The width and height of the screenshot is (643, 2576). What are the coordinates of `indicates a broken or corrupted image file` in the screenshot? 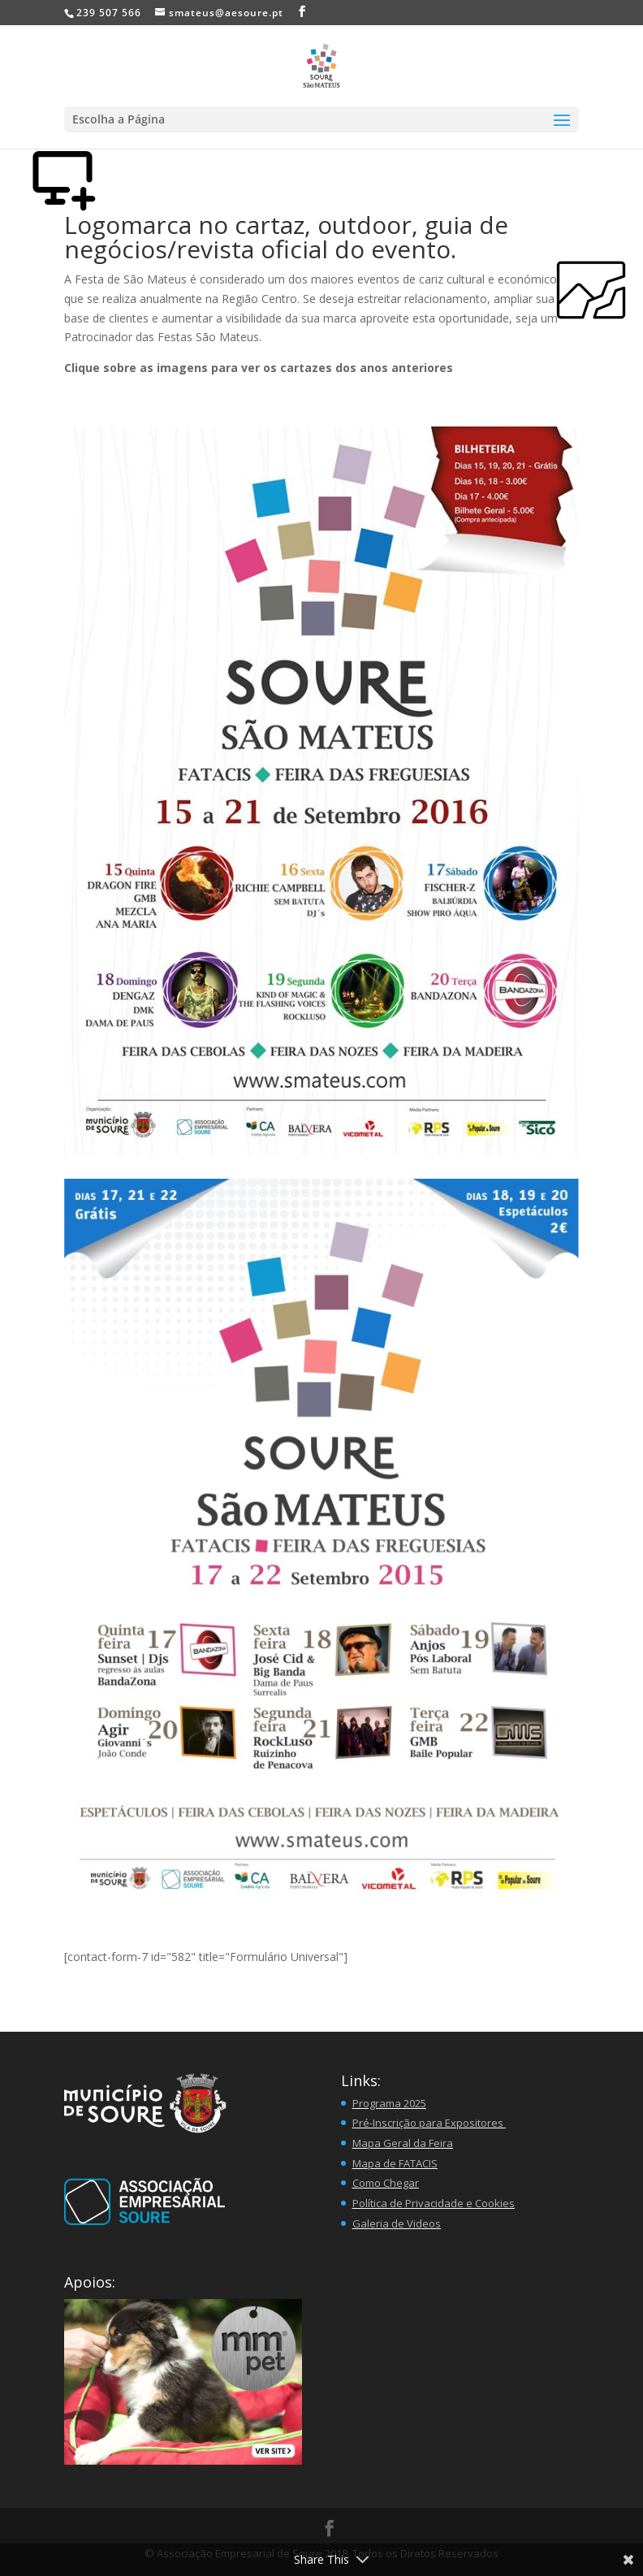 It's located at (591, 290).